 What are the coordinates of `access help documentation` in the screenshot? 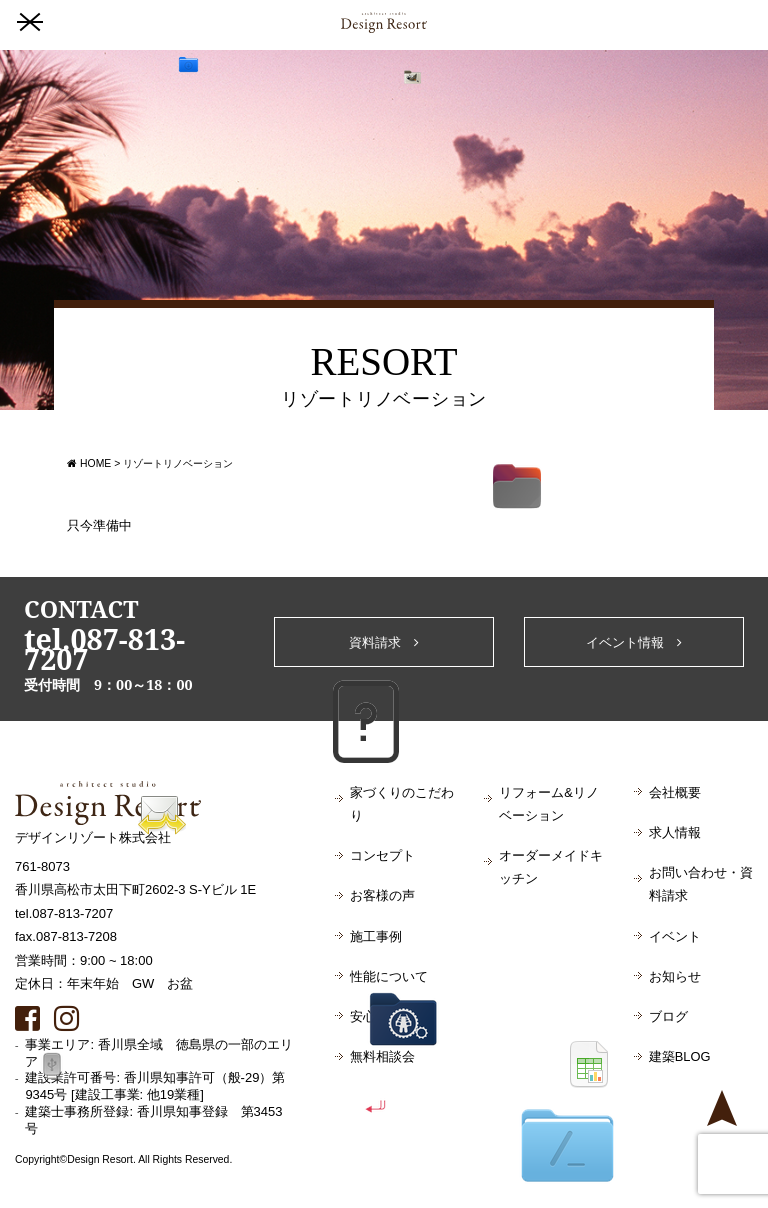 It's located at (366, 719).